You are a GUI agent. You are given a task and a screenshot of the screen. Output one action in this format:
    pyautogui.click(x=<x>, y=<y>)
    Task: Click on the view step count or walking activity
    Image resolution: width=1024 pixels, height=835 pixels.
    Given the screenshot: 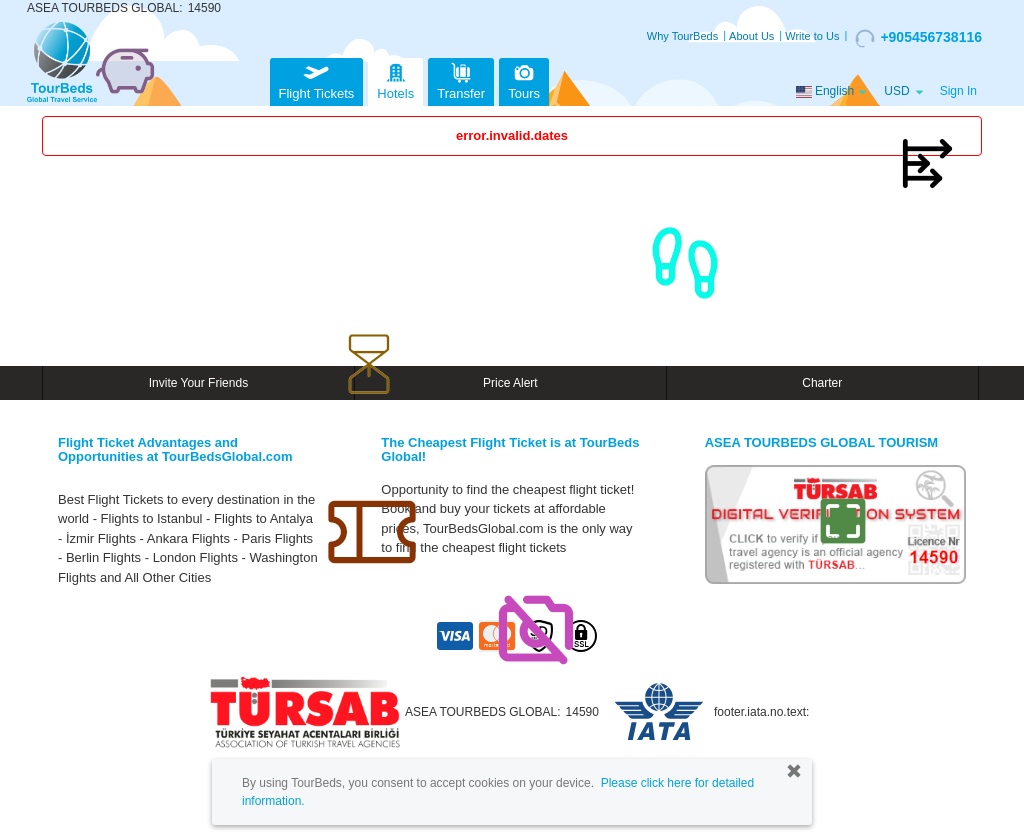 What is the action you would take?
    pyautogui.click(x=685, y=263)
    